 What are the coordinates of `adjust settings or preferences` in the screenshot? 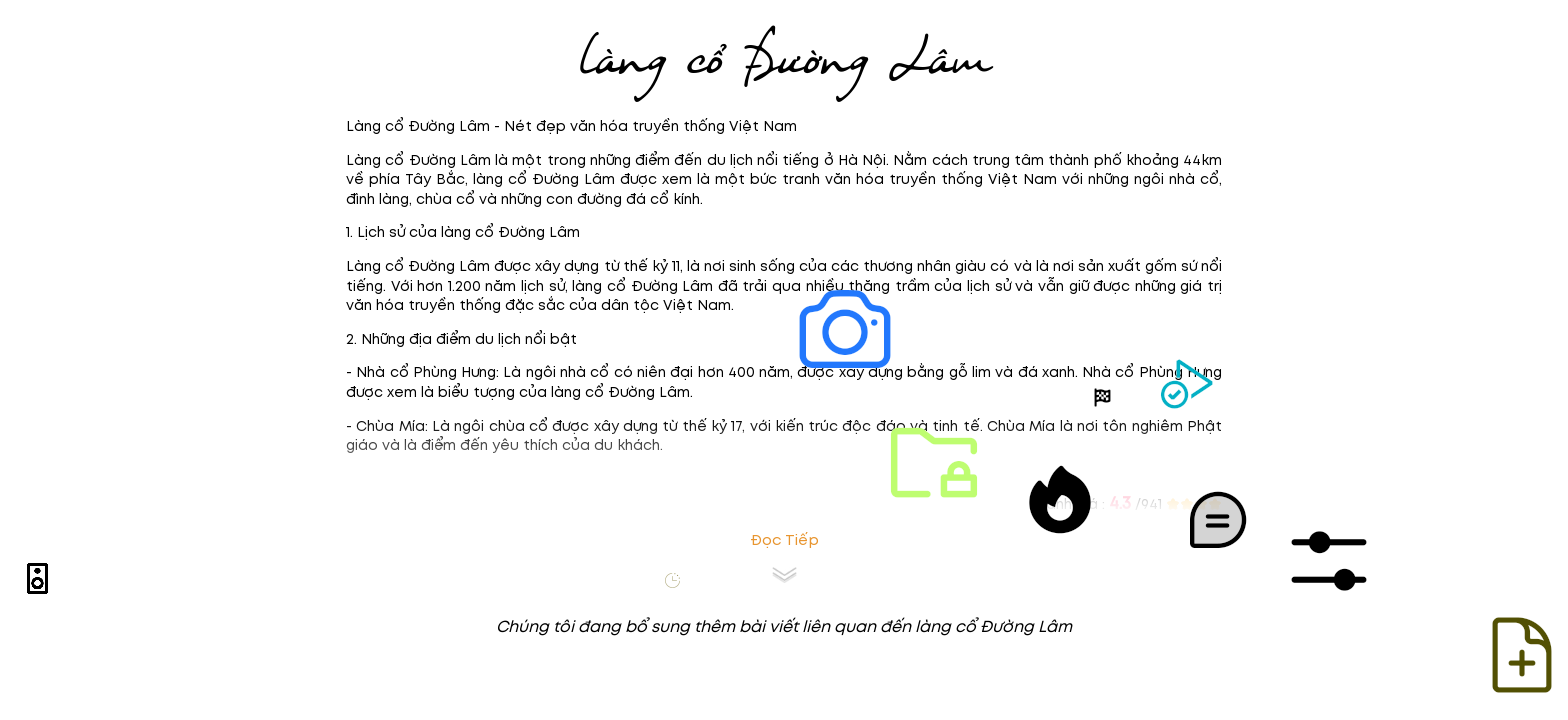 It's located at (1329, 561).